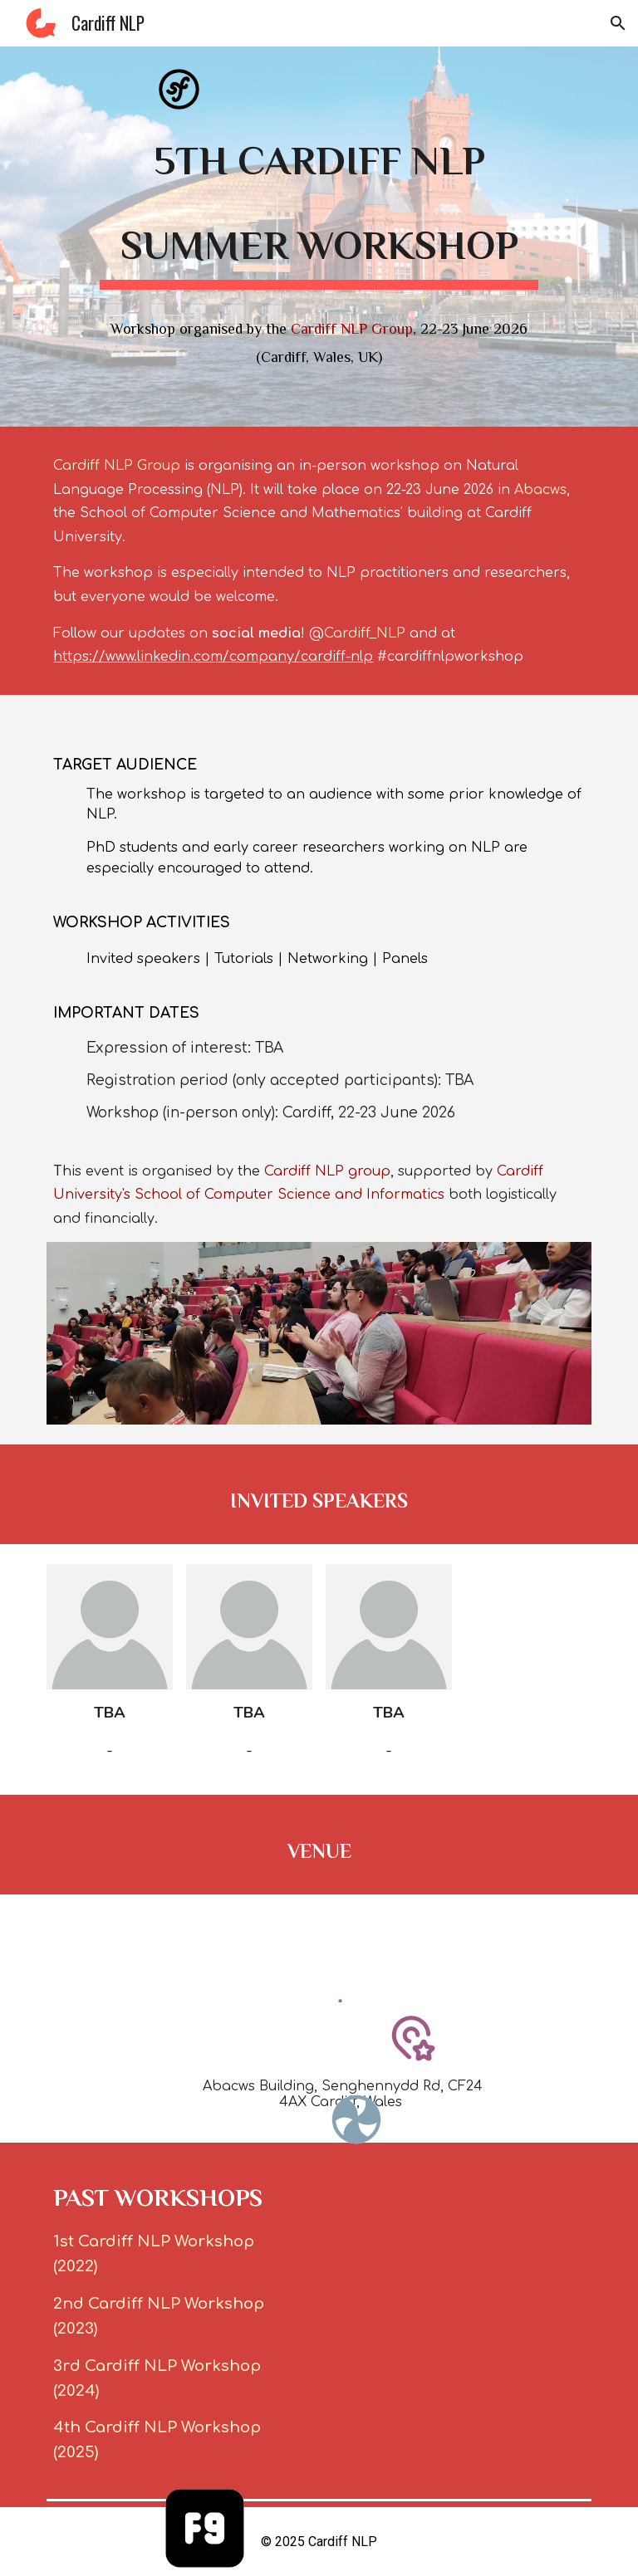 The height and width of the screenshot is (2576, 638). I want to click on indicates content is loading, so click(356, 2119).